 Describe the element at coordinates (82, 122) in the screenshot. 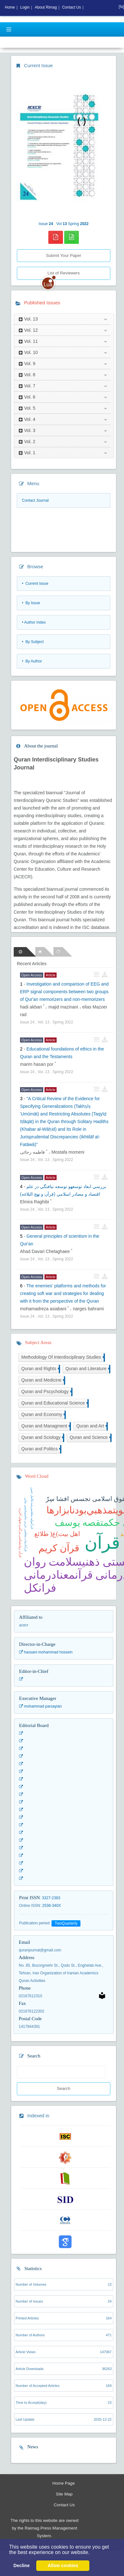

I see `indicates code or programming-related content` at that location.